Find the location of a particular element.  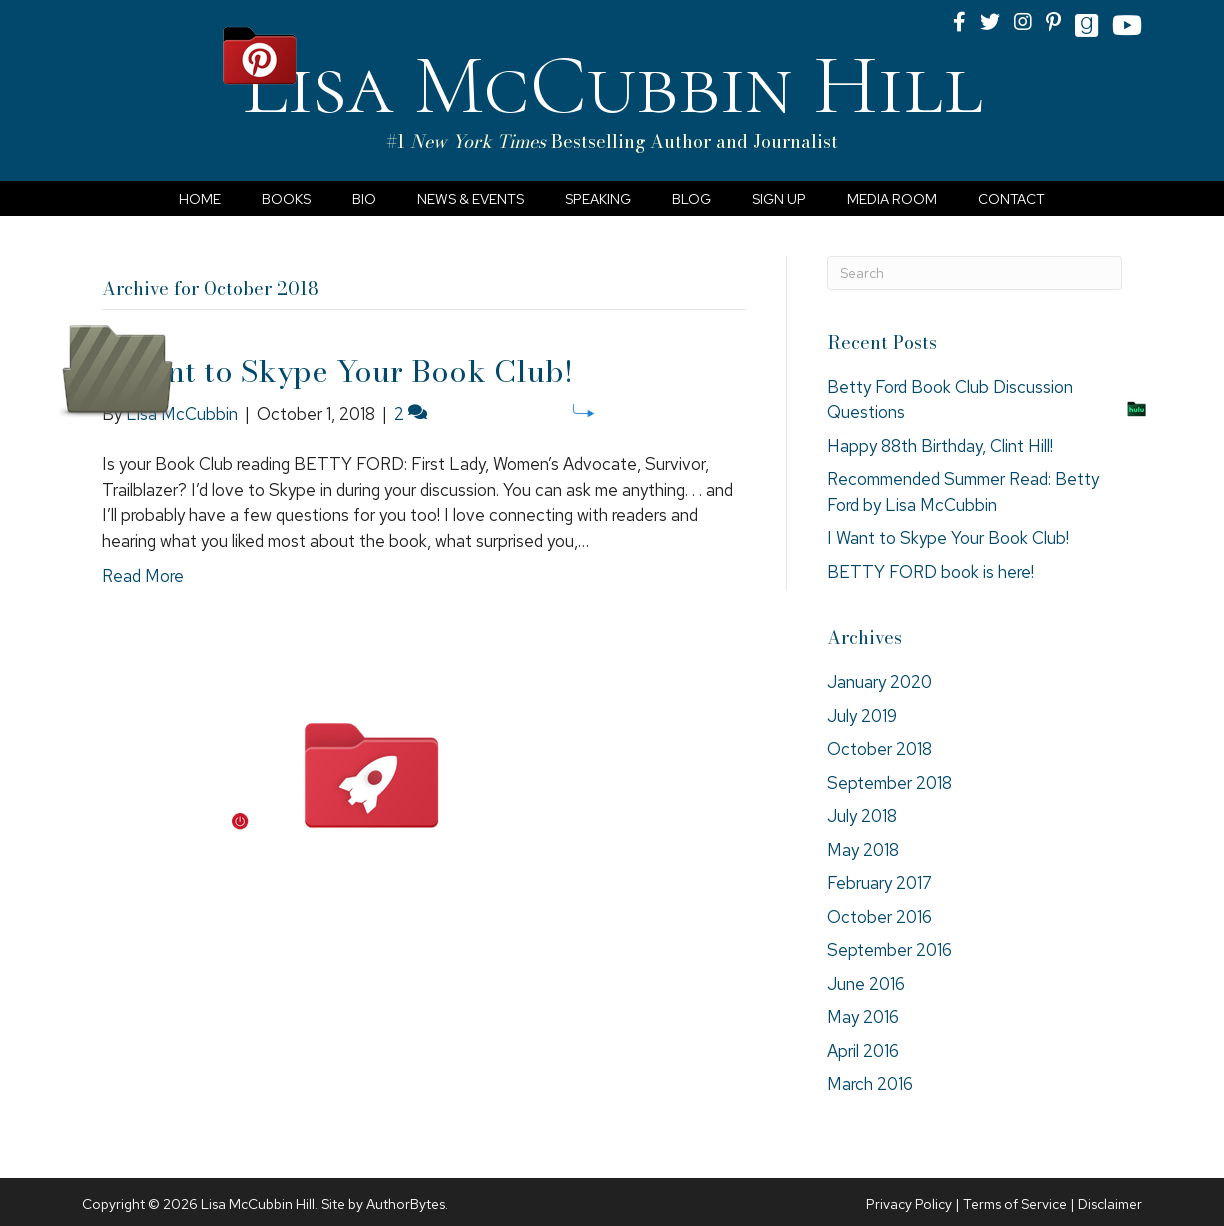

indicates a folder currently being accessed or browsed is located at coordinates (117, 374).